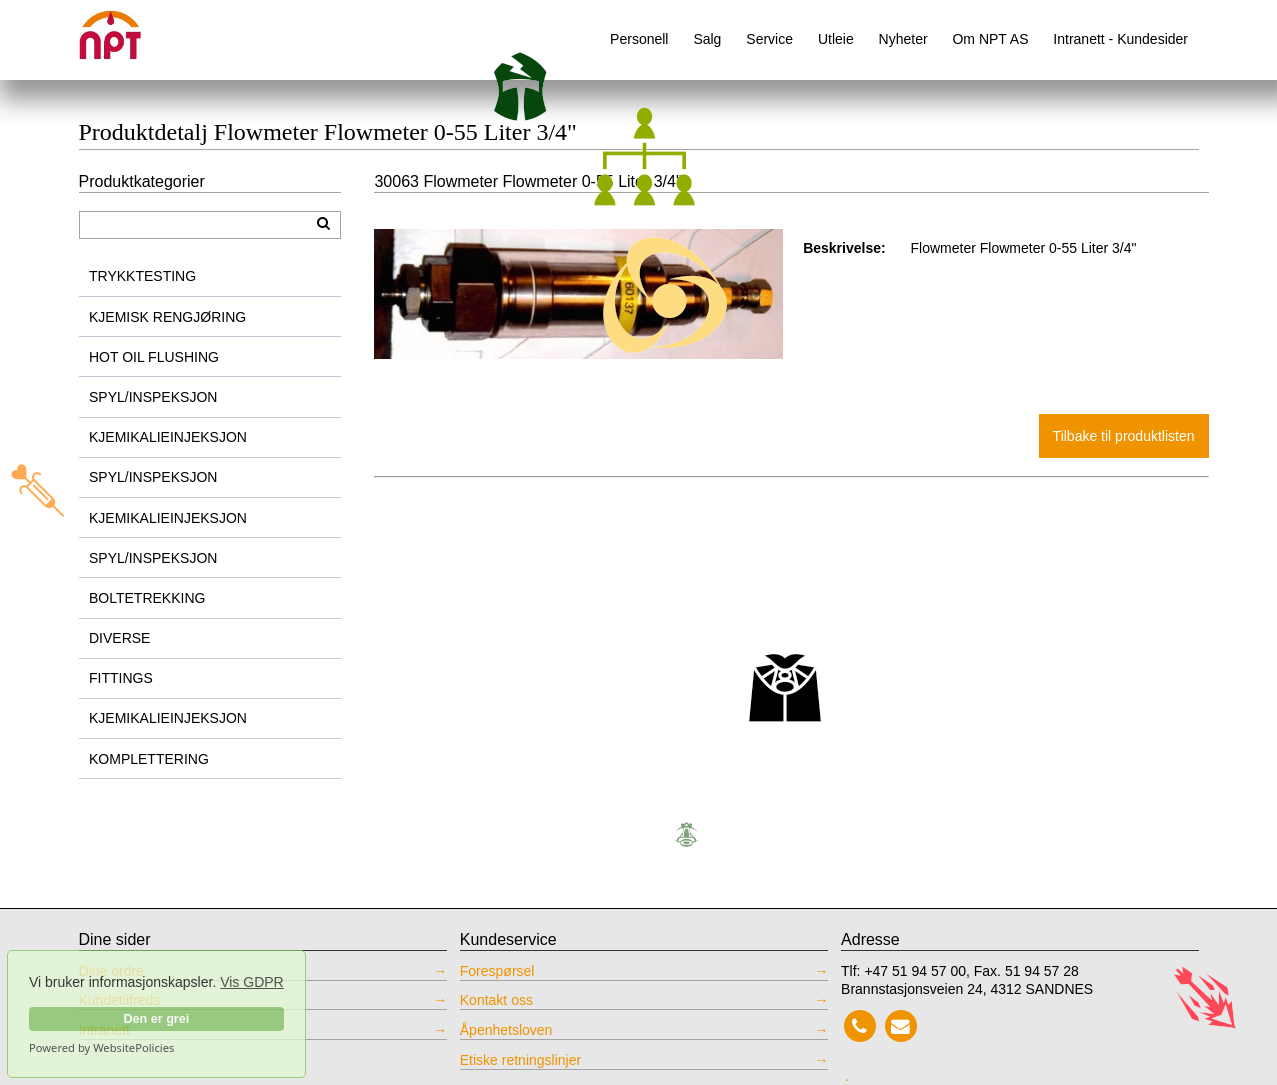 This screenshot has height=1085, width=1277. I want to click on equip heavy armor or collar item, so click(785, 683).